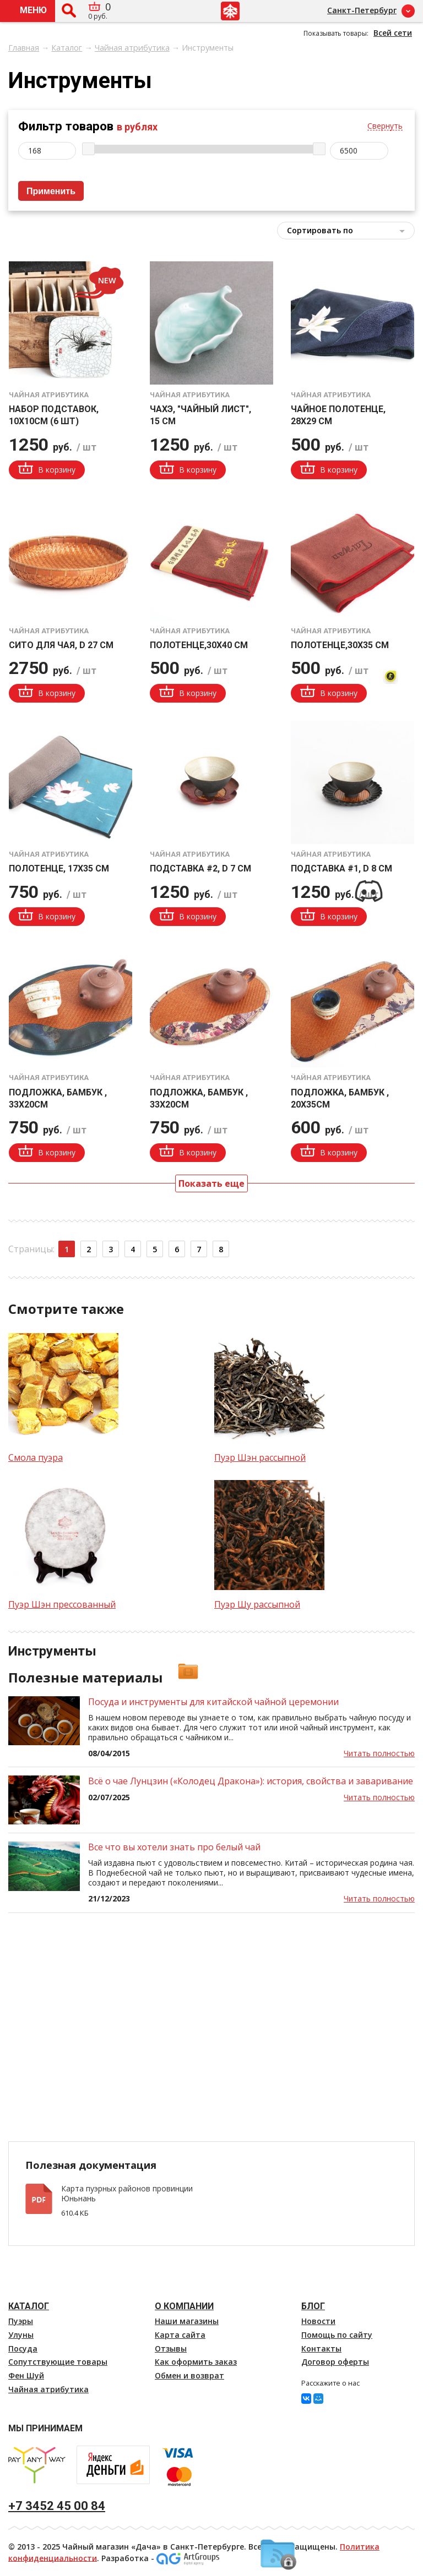  What do you see at coordinates (391, 676) in the screenshot?
I see `launch counter-strike: condition zero` at bounding box center [391, 676].